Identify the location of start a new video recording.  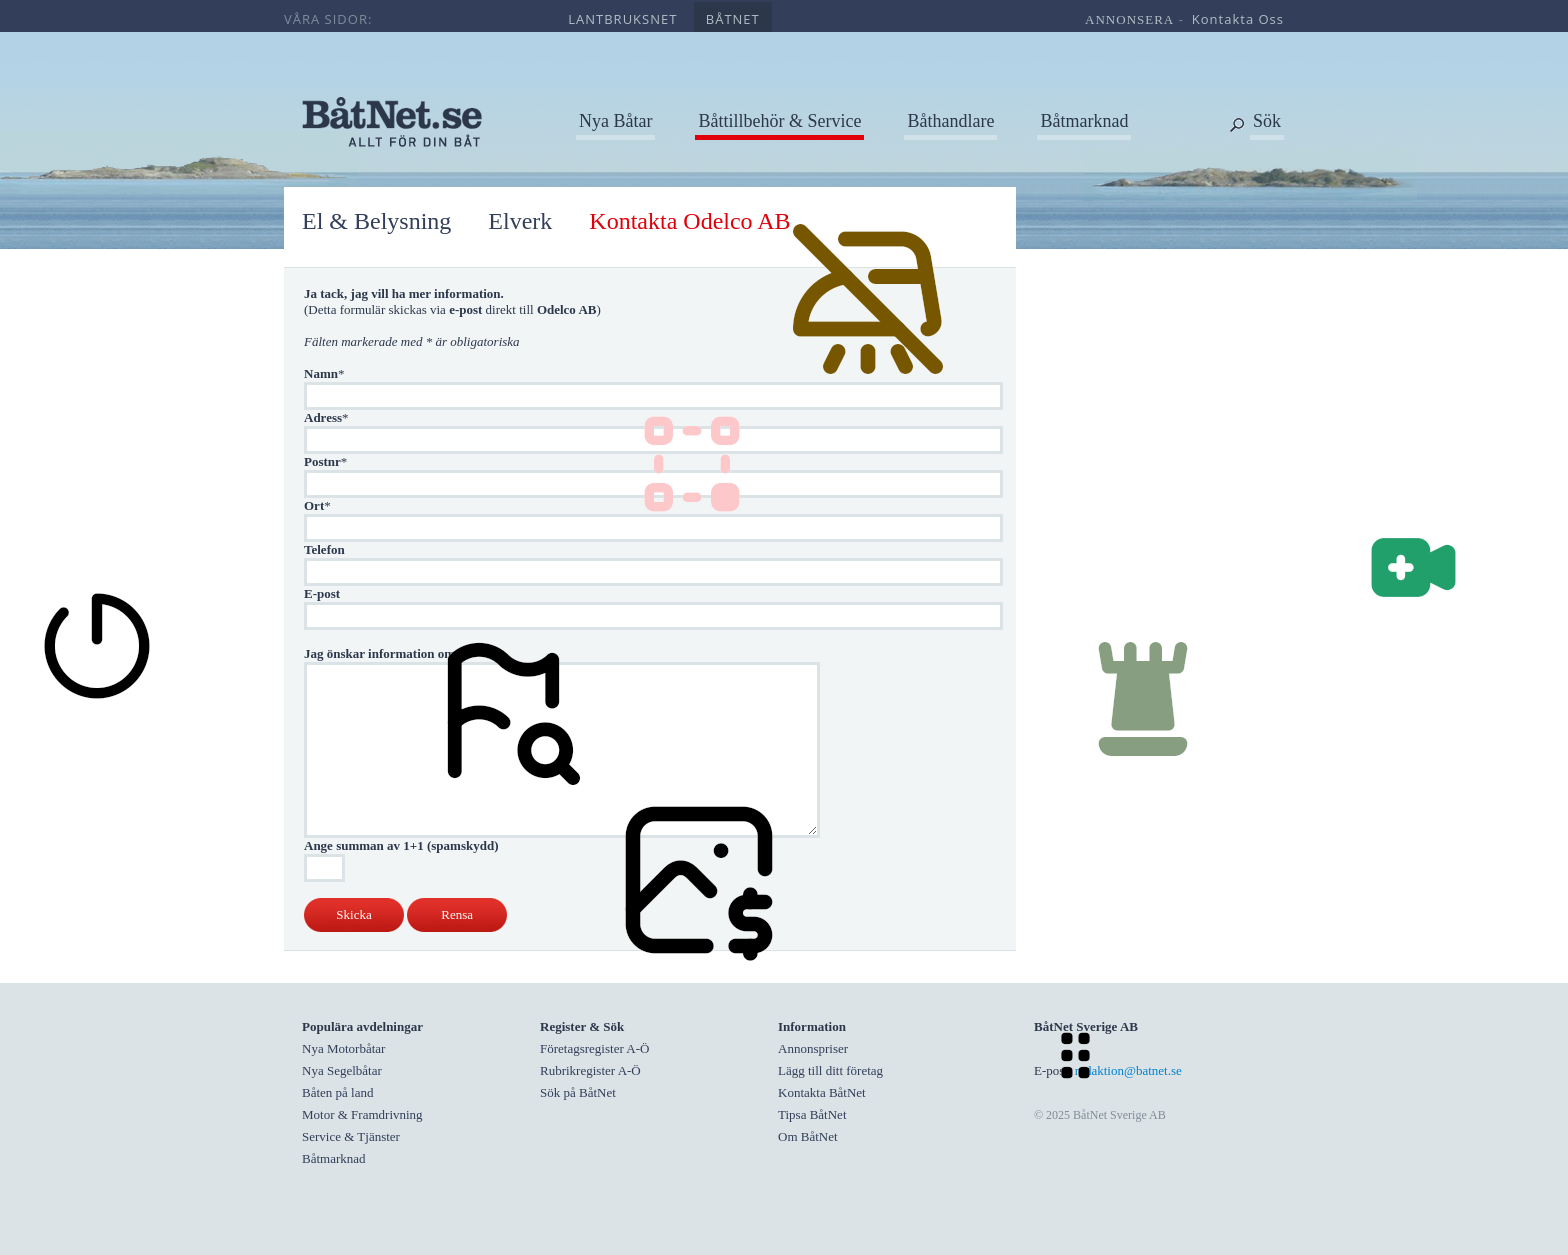
(1413, 567).